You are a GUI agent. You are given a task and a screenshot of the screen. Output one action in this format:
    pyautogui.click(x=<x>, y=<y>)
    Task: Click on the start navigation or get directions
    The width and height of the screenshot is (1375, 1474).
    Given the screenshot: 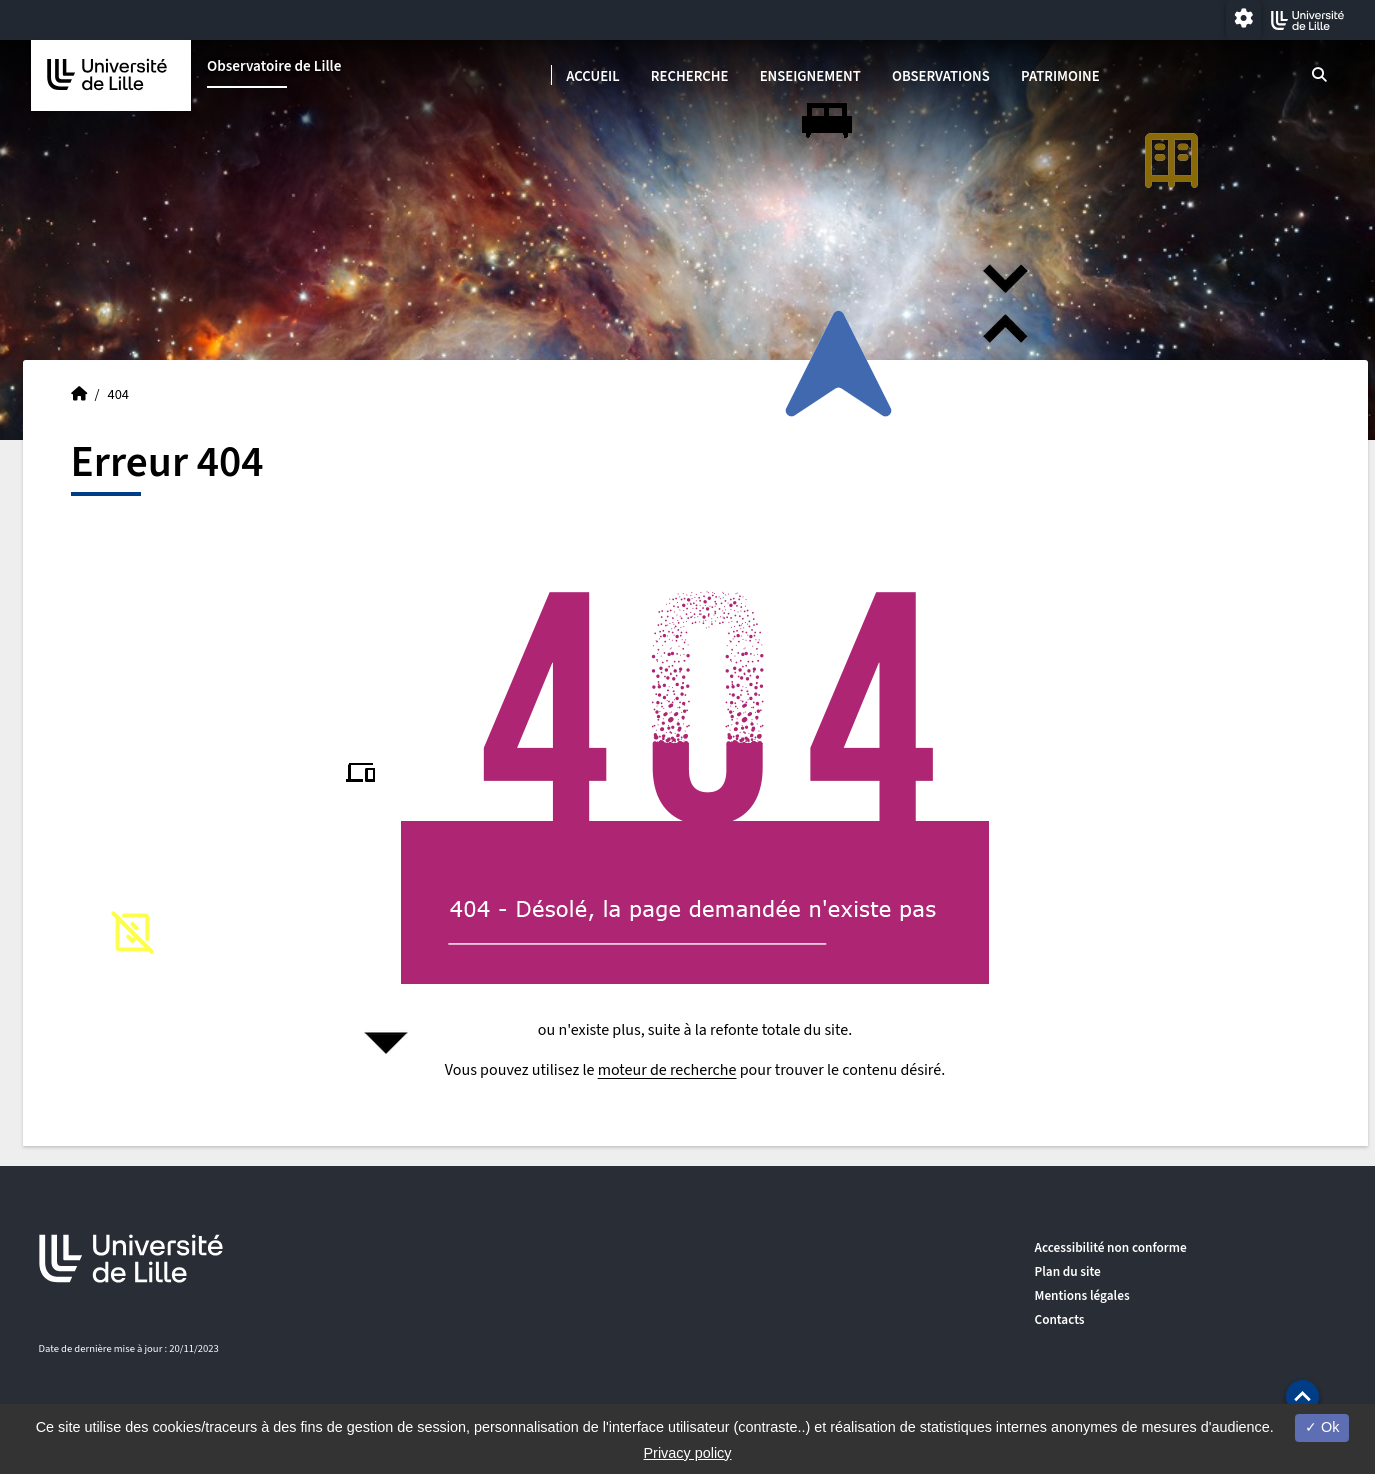 What is the action you would take?
    pyautogui.click(x=838, y=369)
    